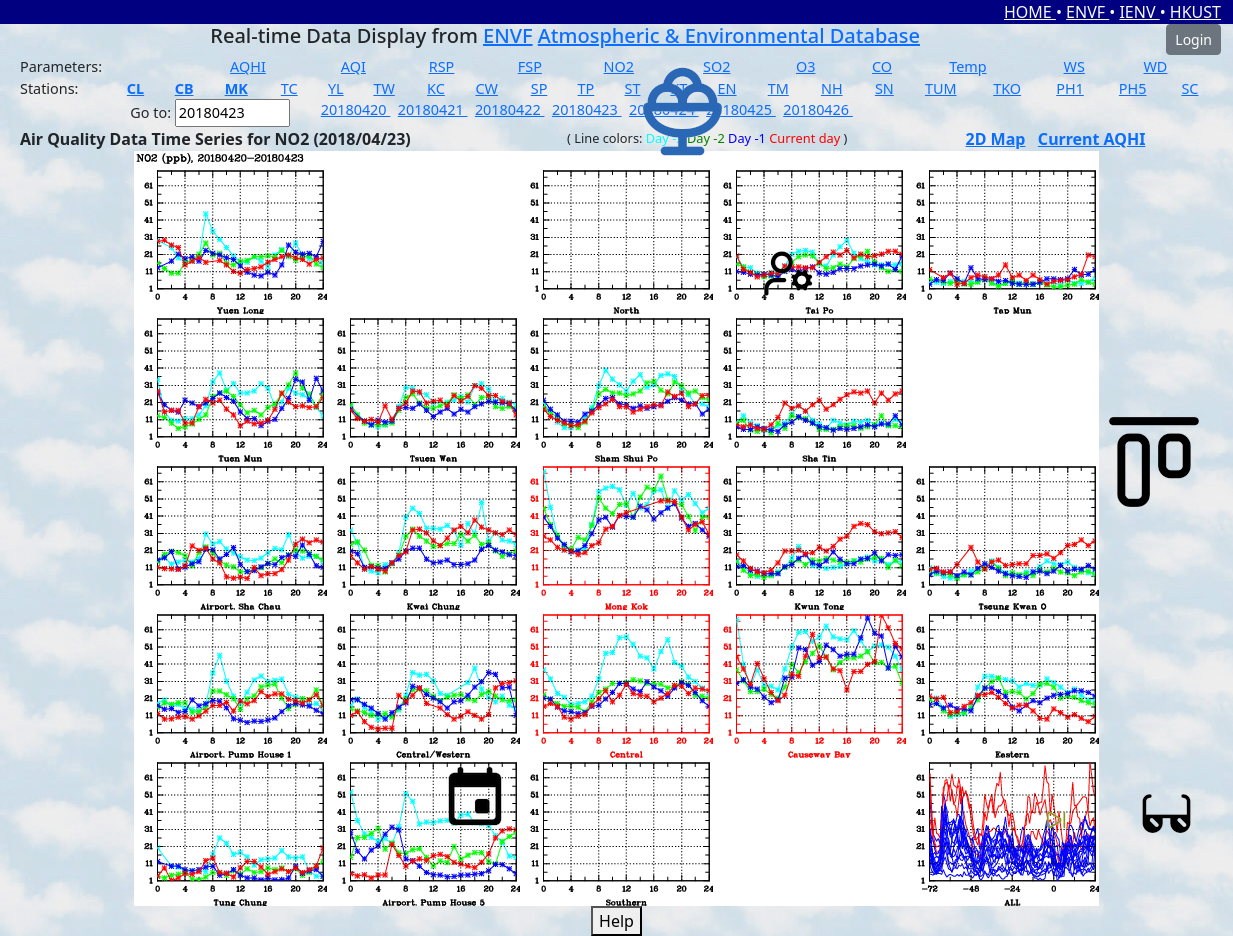 The image size is (1233, 936). I want to click on access user account settings, so click(788, 273).